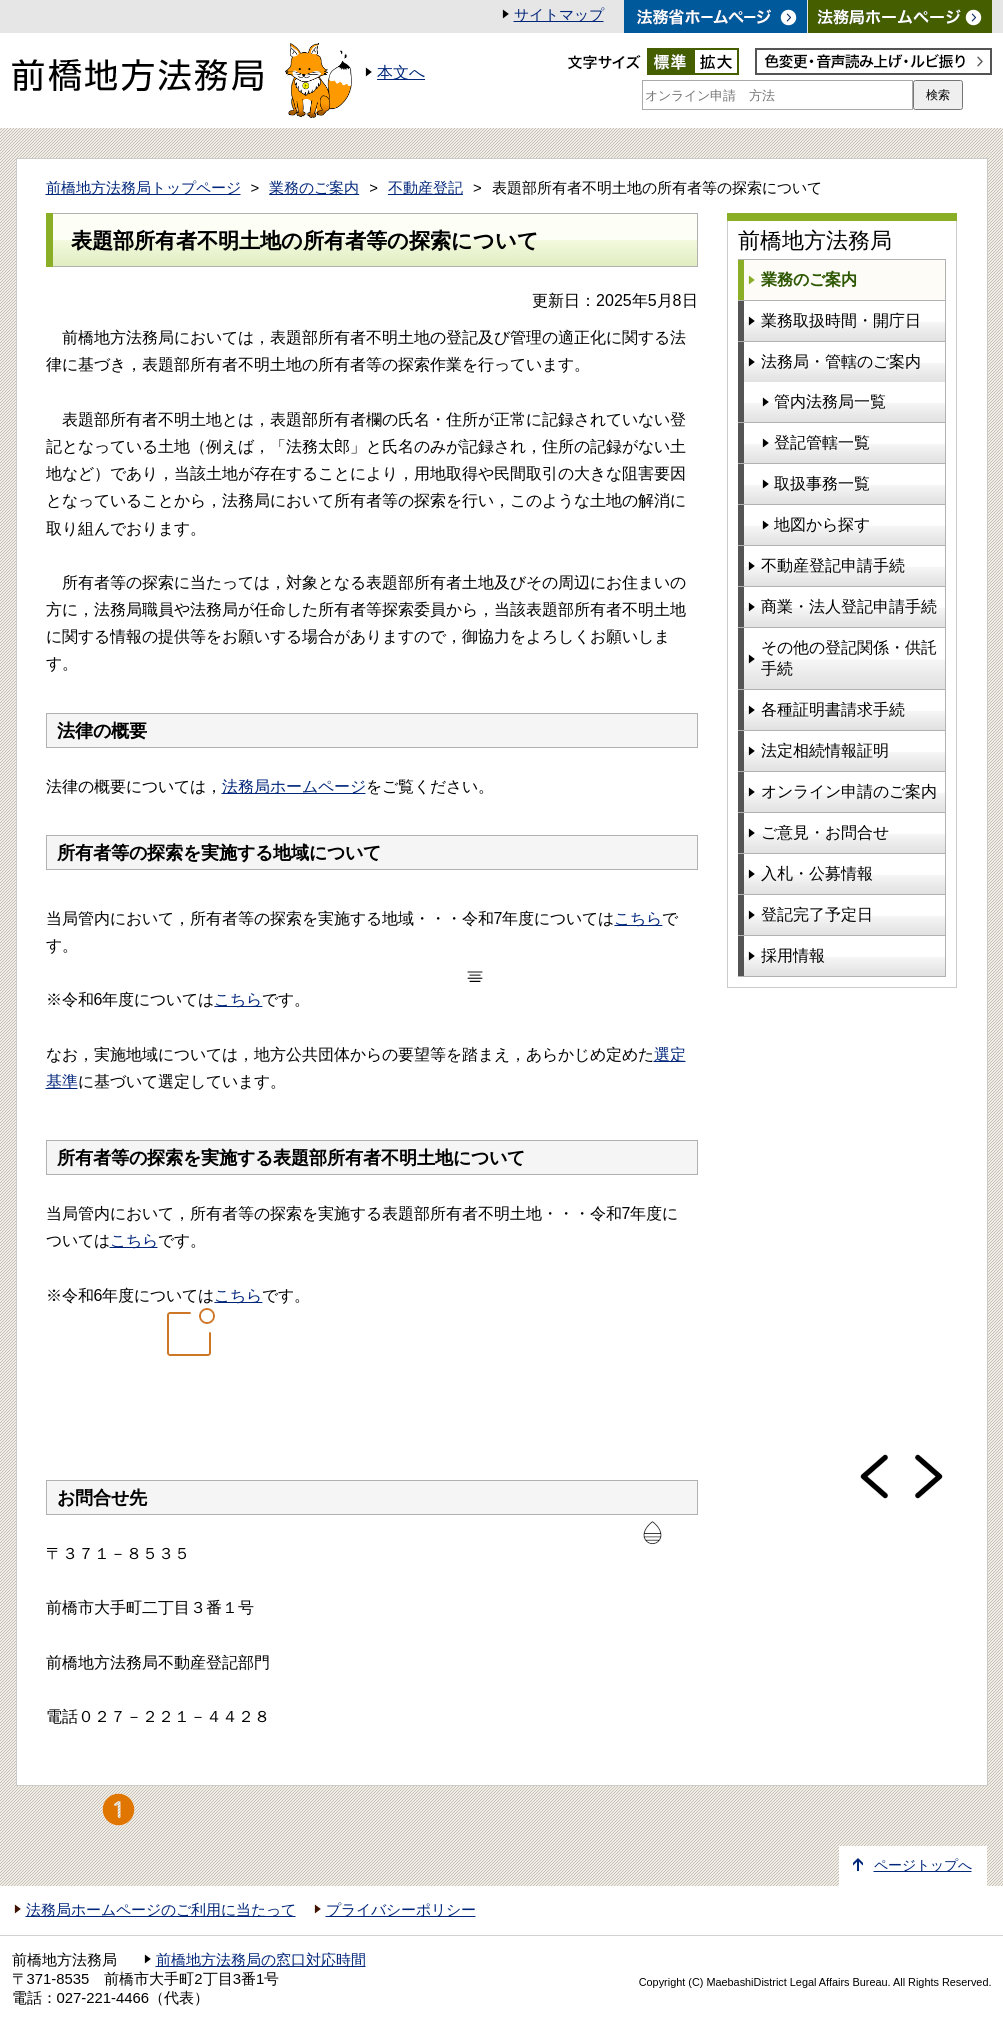  What do you see at coordinates (475, 977) in the screenshot?
I see `center align text` at bounding box center [475, 977].